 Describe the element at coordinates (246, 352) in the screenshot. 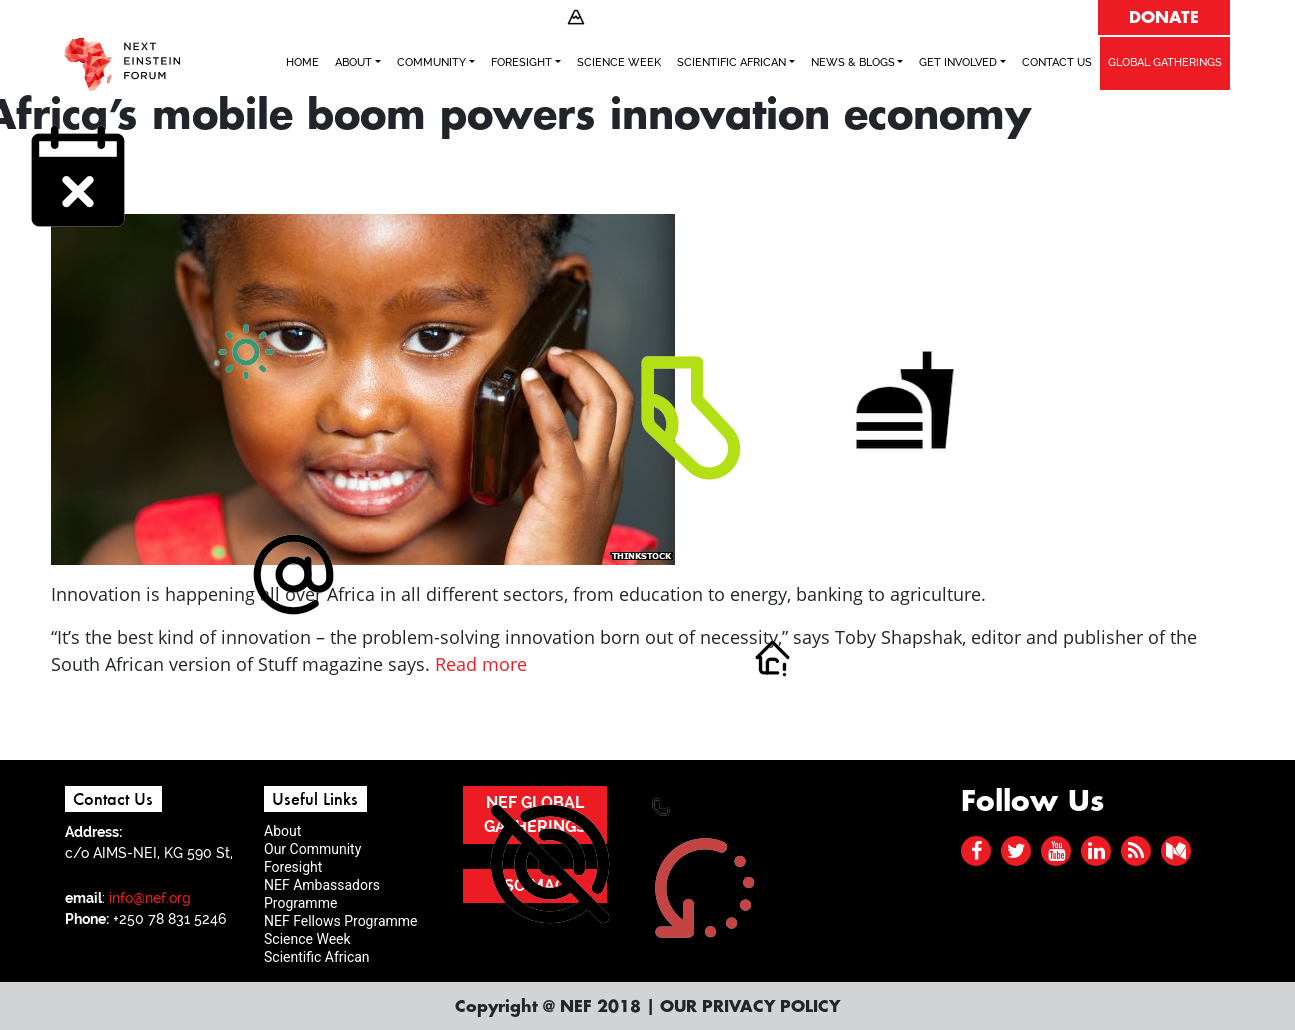

I see `switch to light mode` at that location.